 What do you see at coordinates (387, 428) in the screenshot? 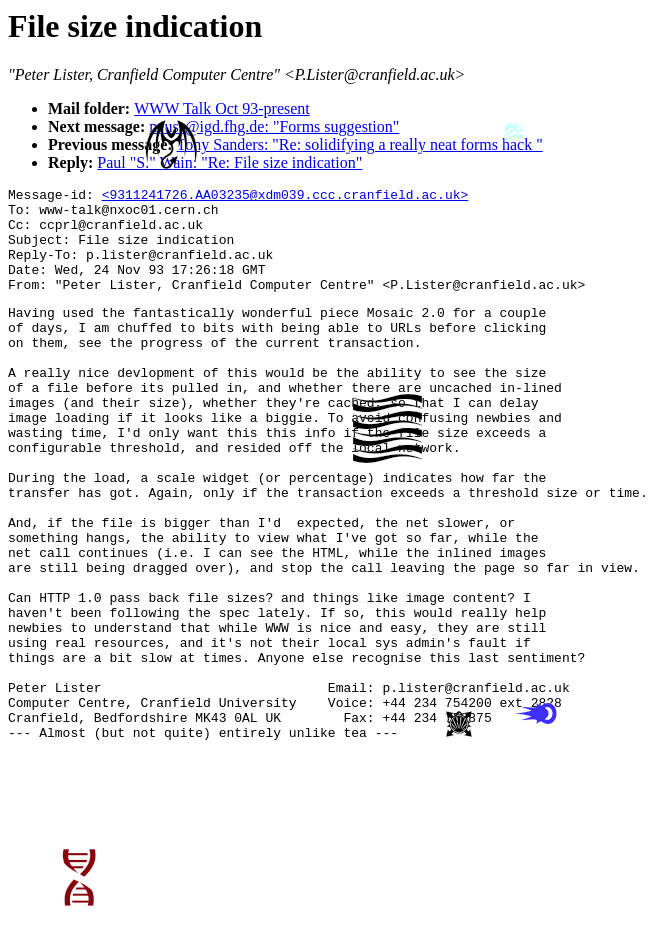
I see `indicates water or fluid dynamics in a game` at bounding box center [387, 428].